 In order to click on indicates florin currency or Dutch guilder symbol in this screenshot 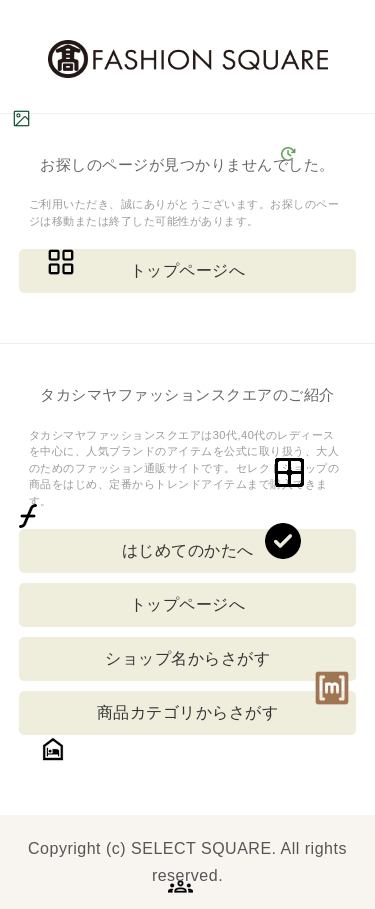, I will do `click(28, 516)`.